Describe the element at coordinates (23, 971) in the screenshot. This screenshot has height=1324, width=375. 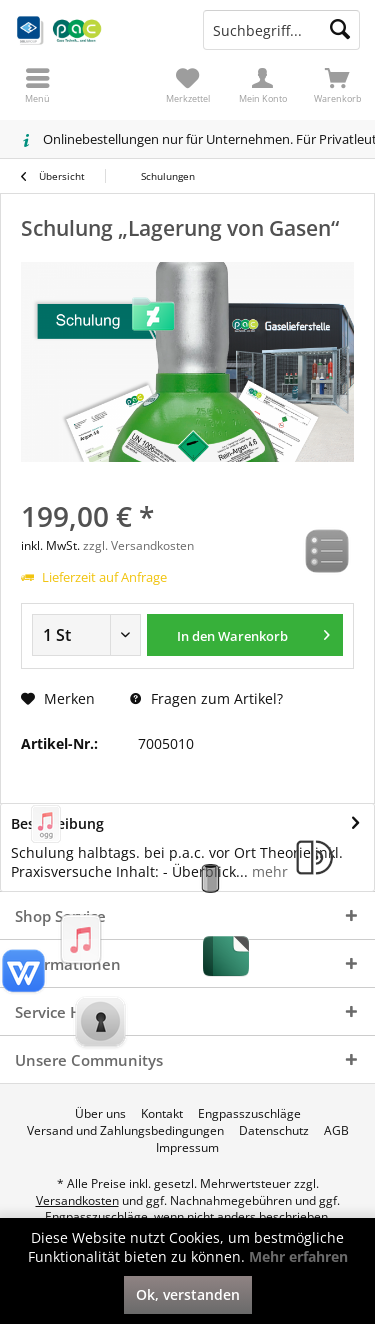
I see `open WPS Office application` at that location.